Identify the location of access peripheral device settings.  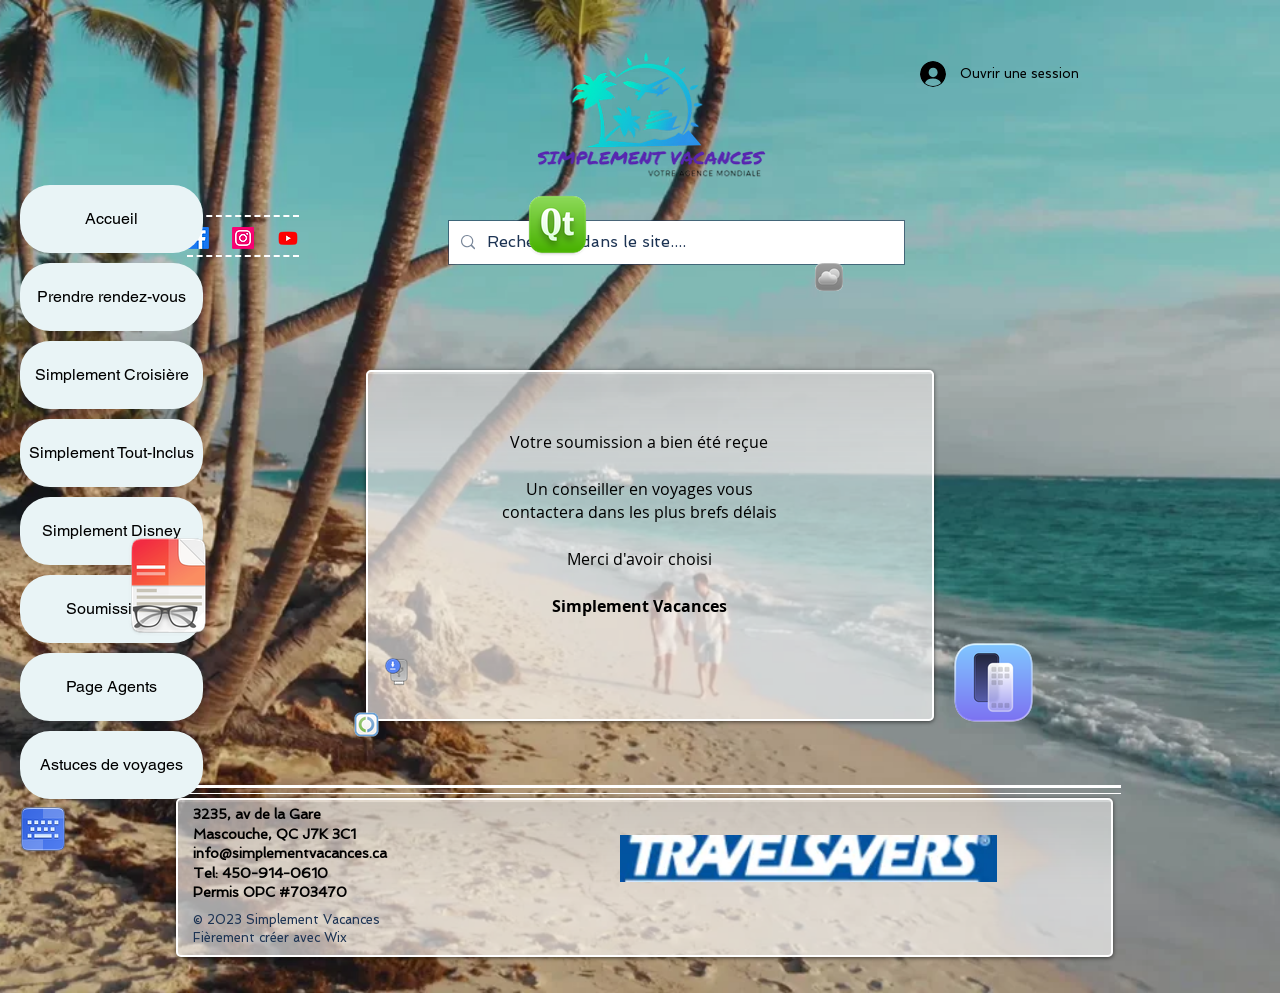
(43, 829).